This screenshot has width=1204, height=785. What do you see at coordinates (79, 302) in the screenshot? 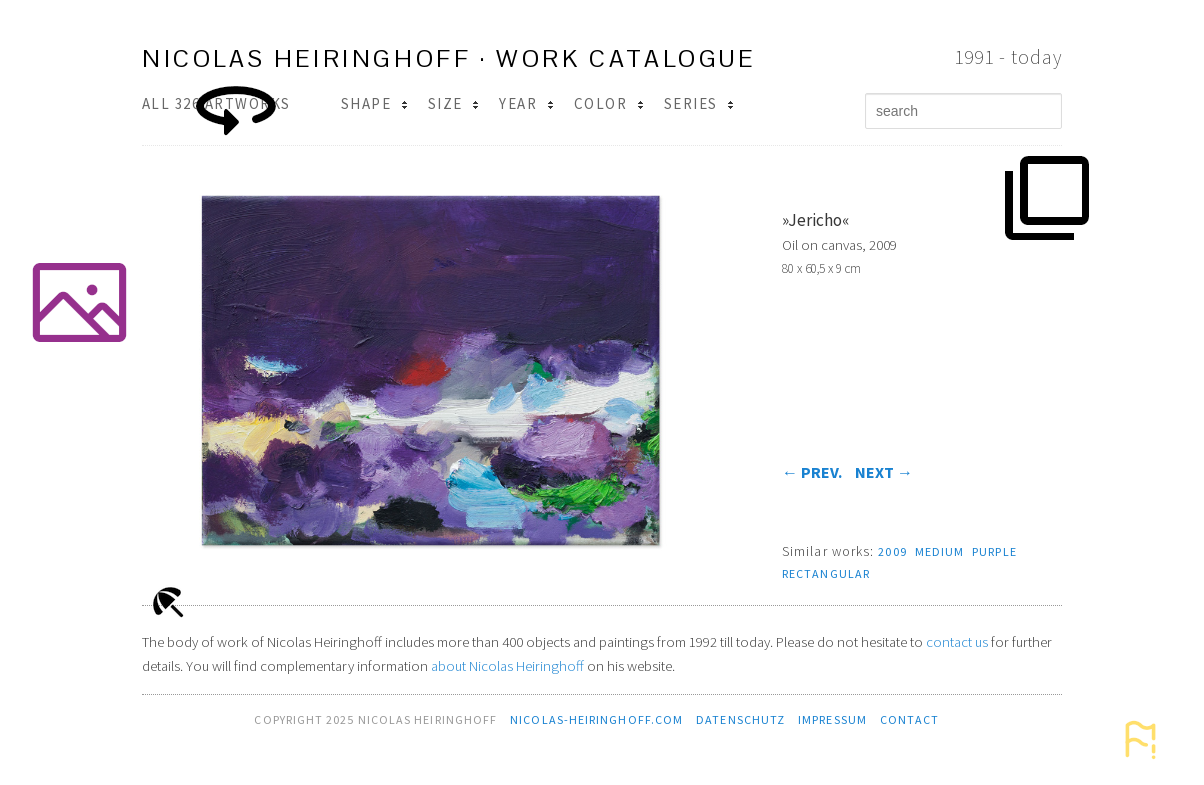
I see `view or open an image file` at bounding box center [79, 302].